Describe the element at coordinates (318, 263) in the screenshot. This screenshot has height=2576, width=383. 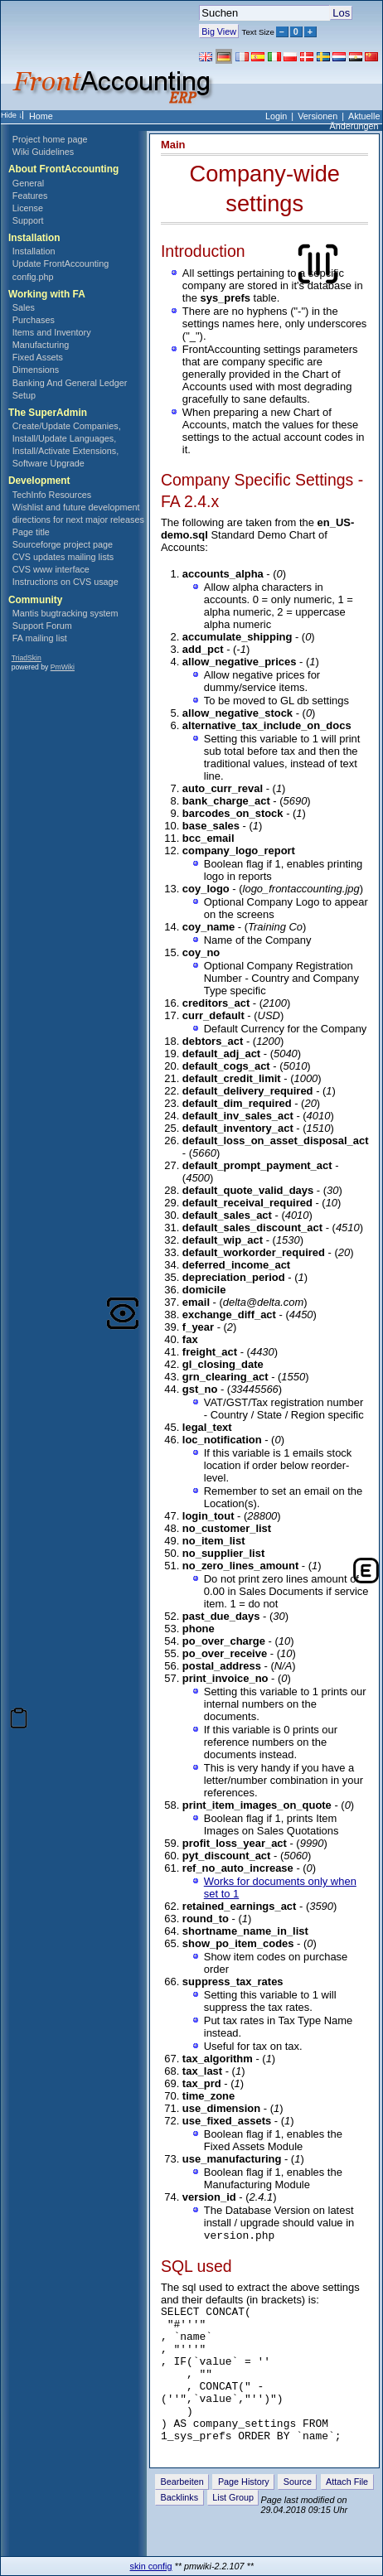
I see `scan a barcode` at that location.